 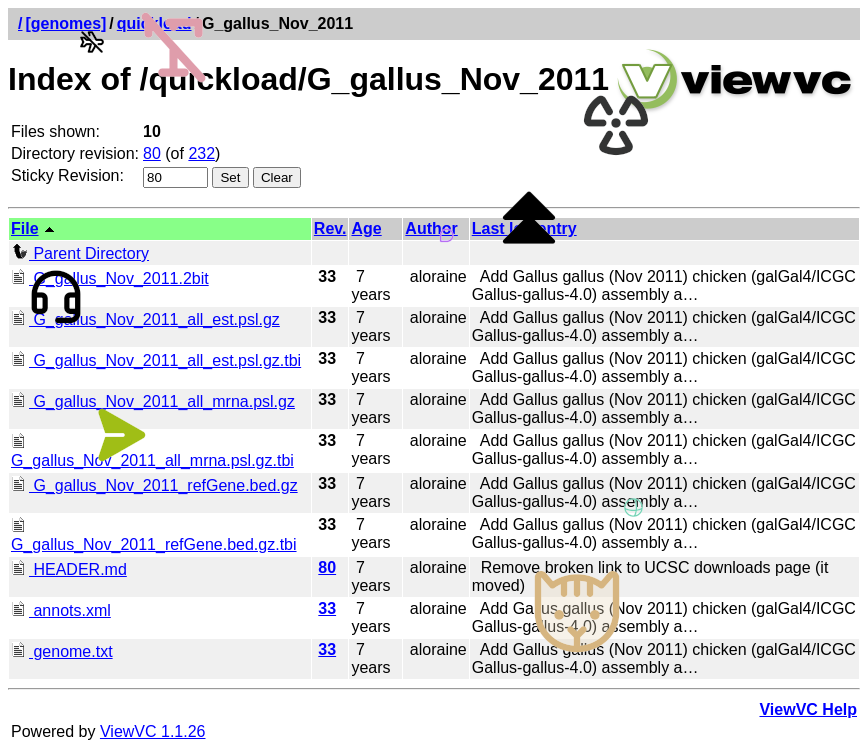 I want to click on contact customer support, so click(x=56, y=295).